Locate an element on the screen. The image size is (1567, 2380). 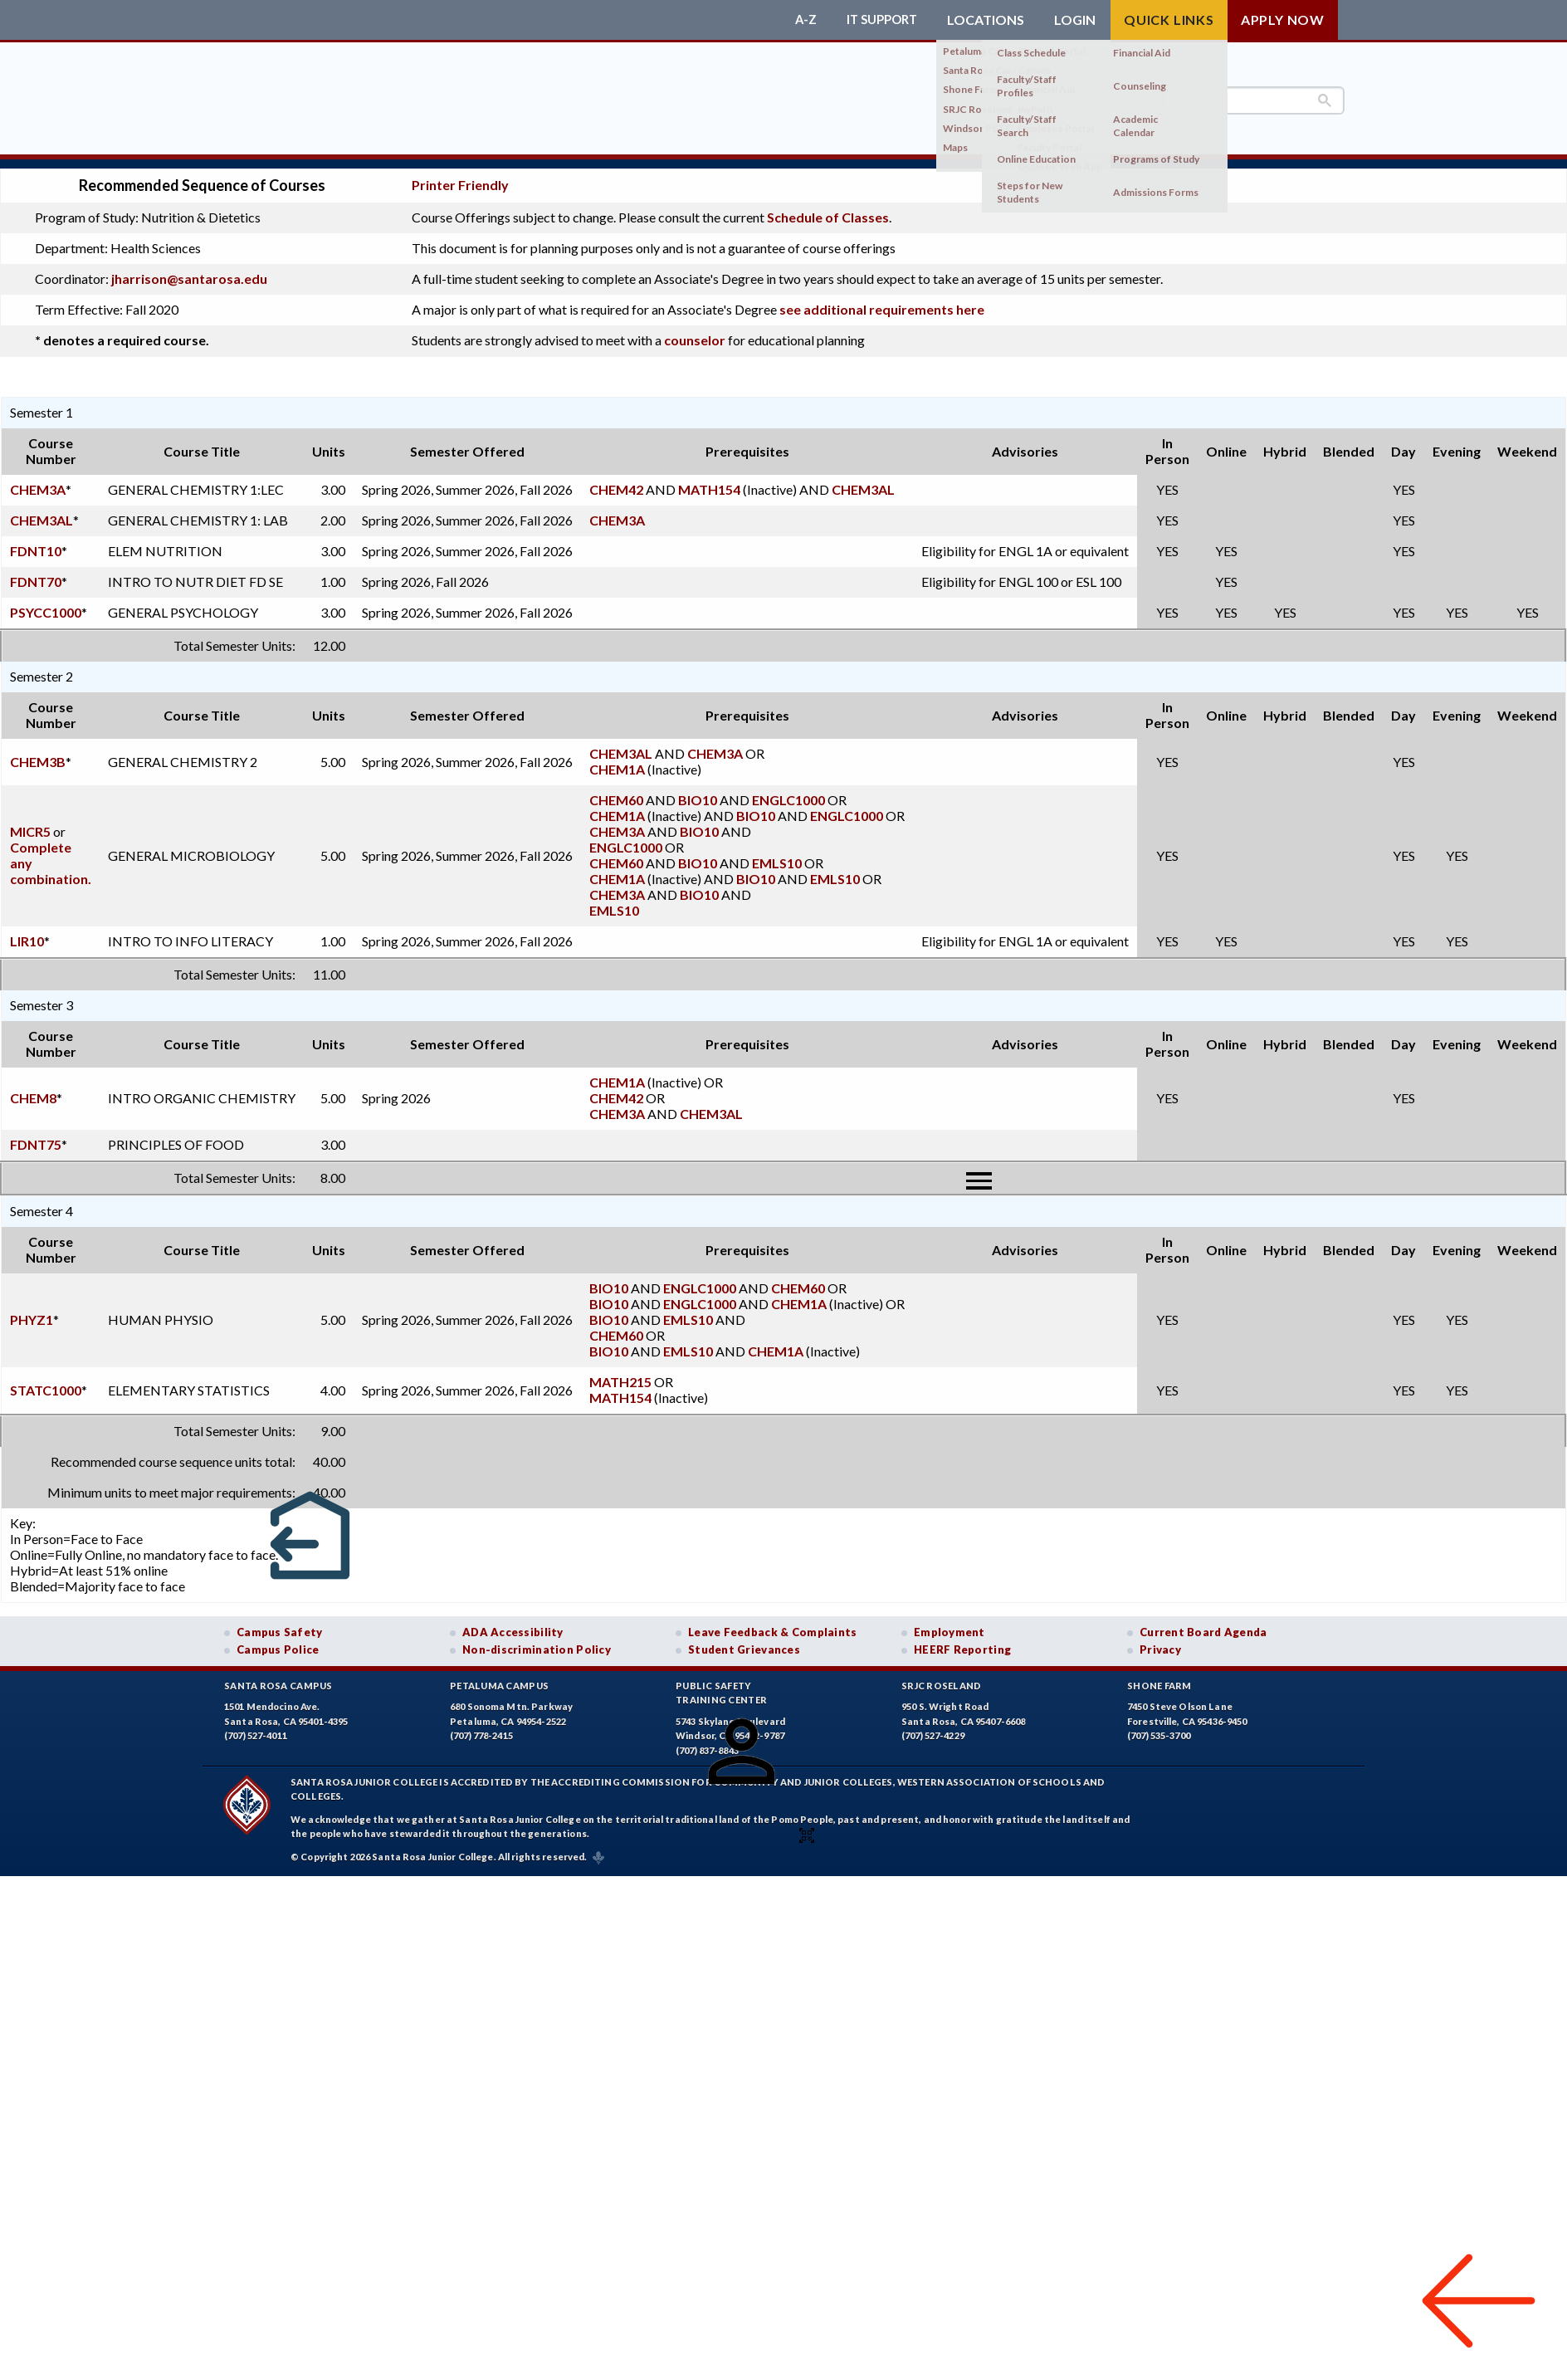
go back to the previous screen is located at coordinates (1478, 2300).